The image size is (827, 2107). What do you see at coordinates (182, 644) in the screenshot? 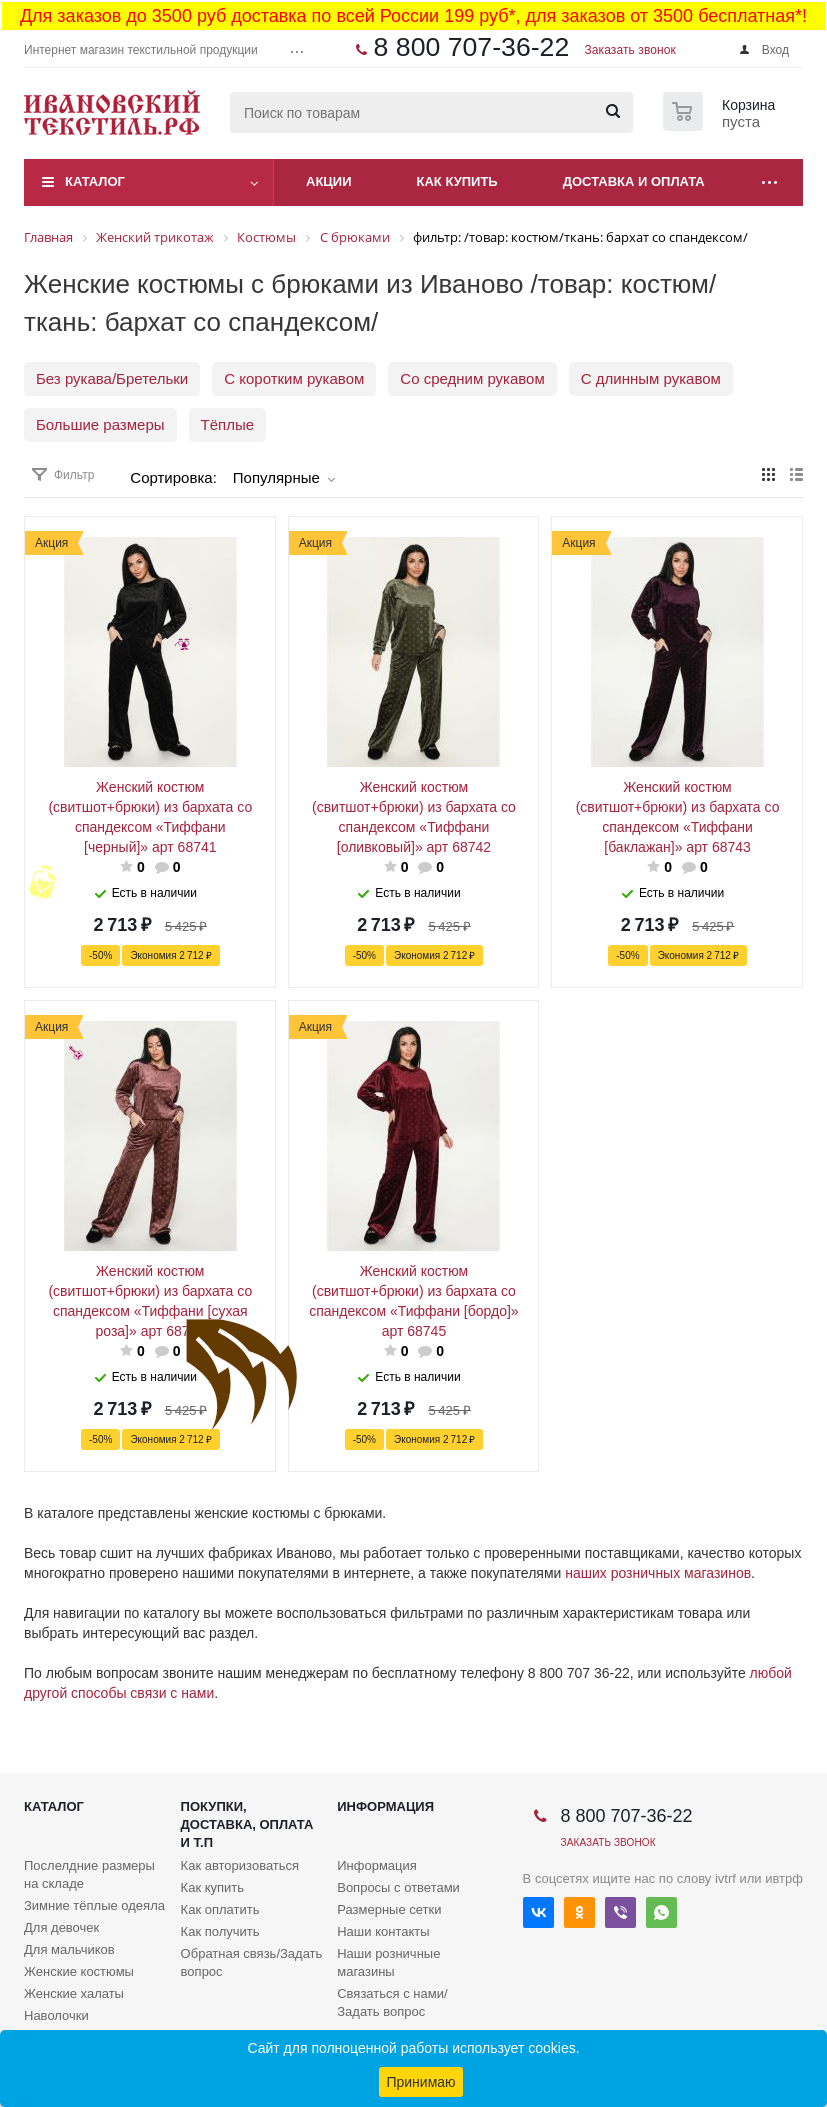
I see `access prank or joke features` at bounding box center [182, 644].